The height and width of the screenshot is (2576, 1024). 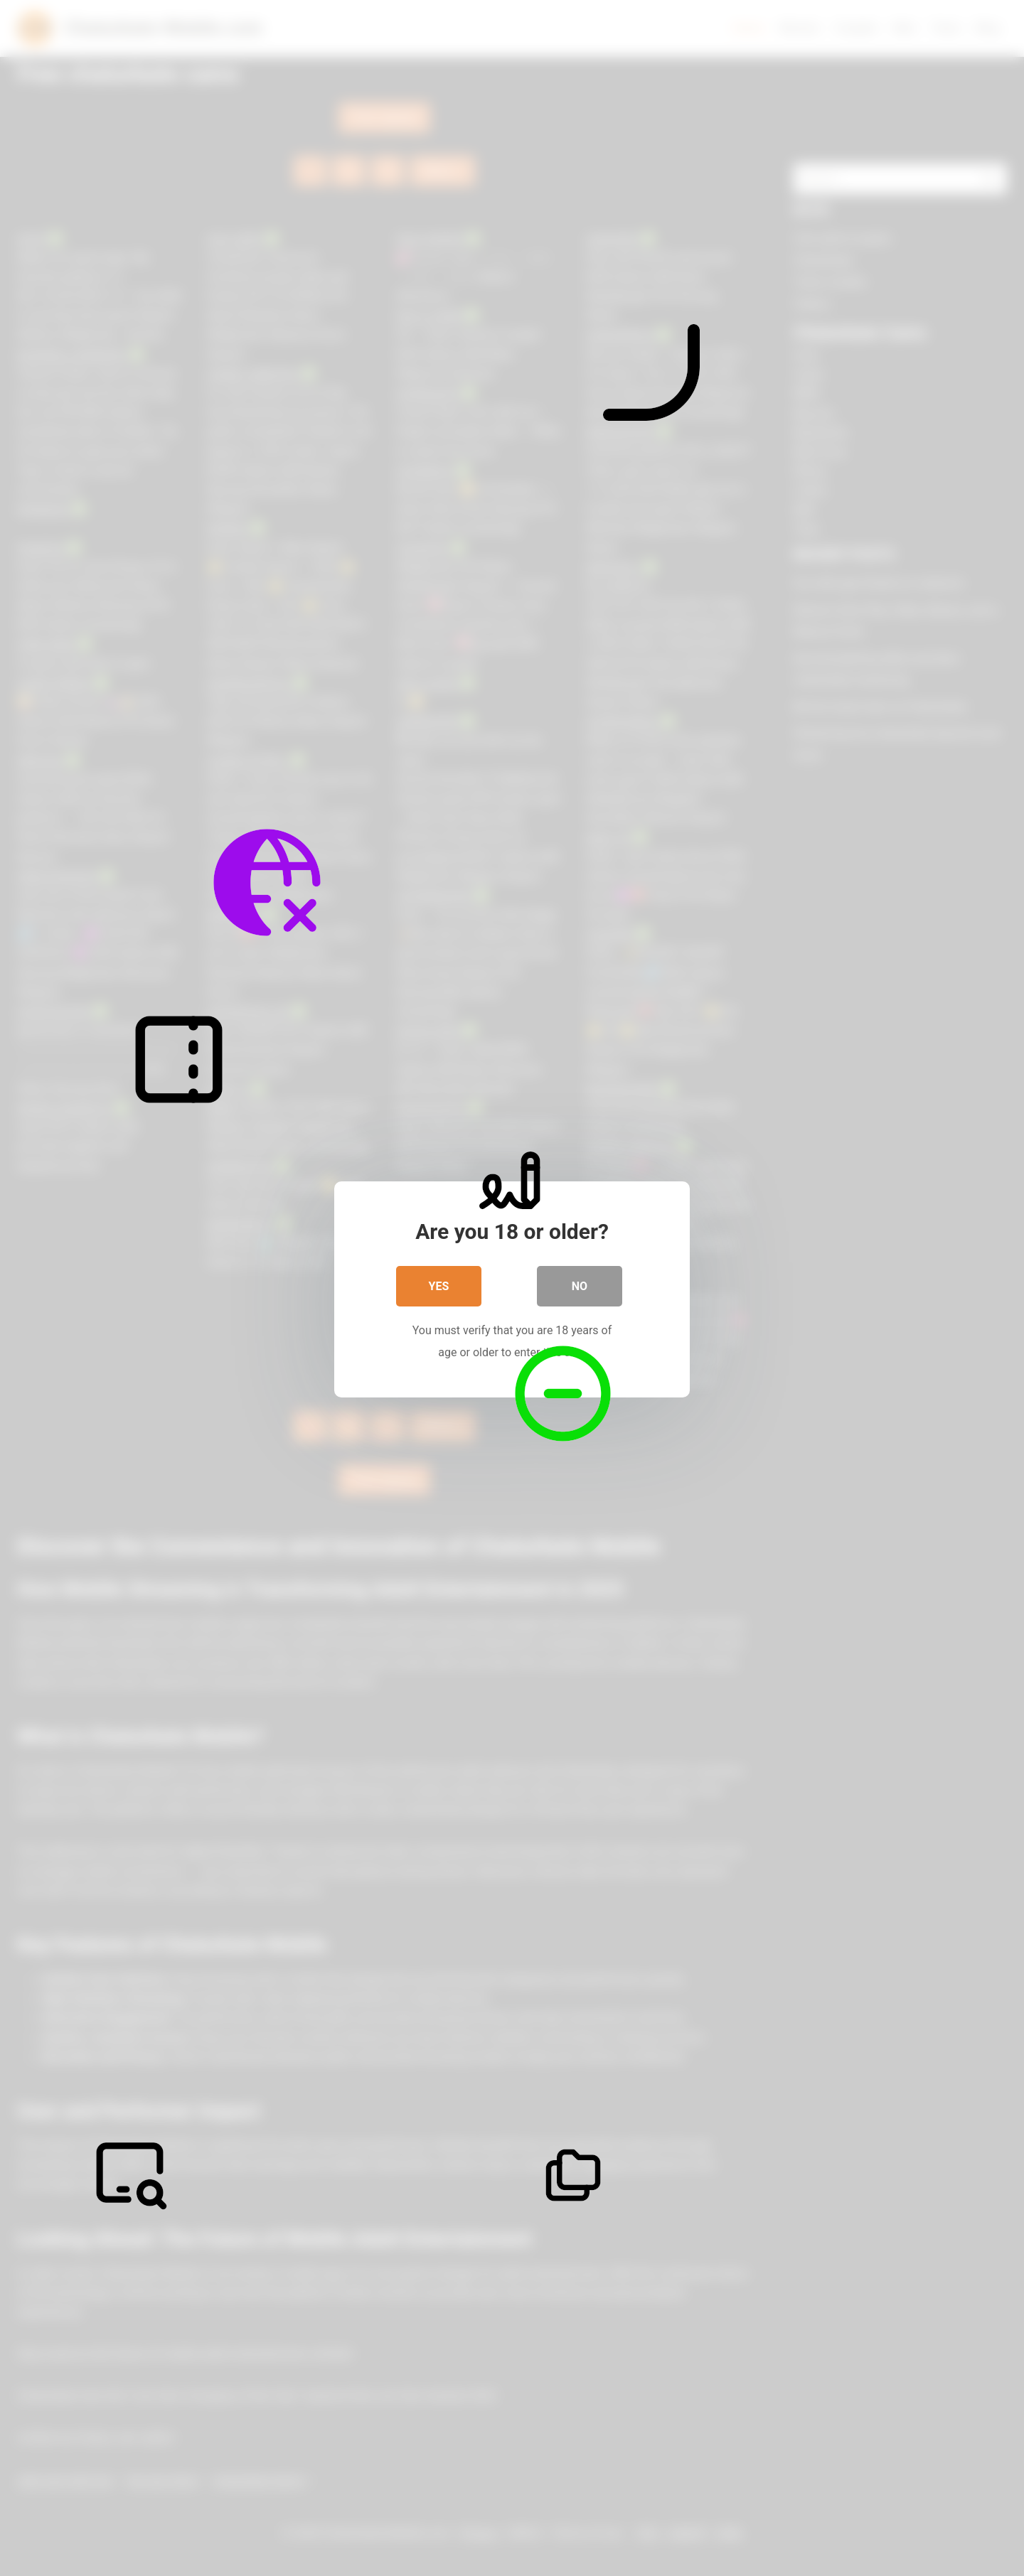 What do you see at coordinates (562, 1393) in the screenshot?
I see `remove an item from a list or collection` at bounding box center [562, 1393].